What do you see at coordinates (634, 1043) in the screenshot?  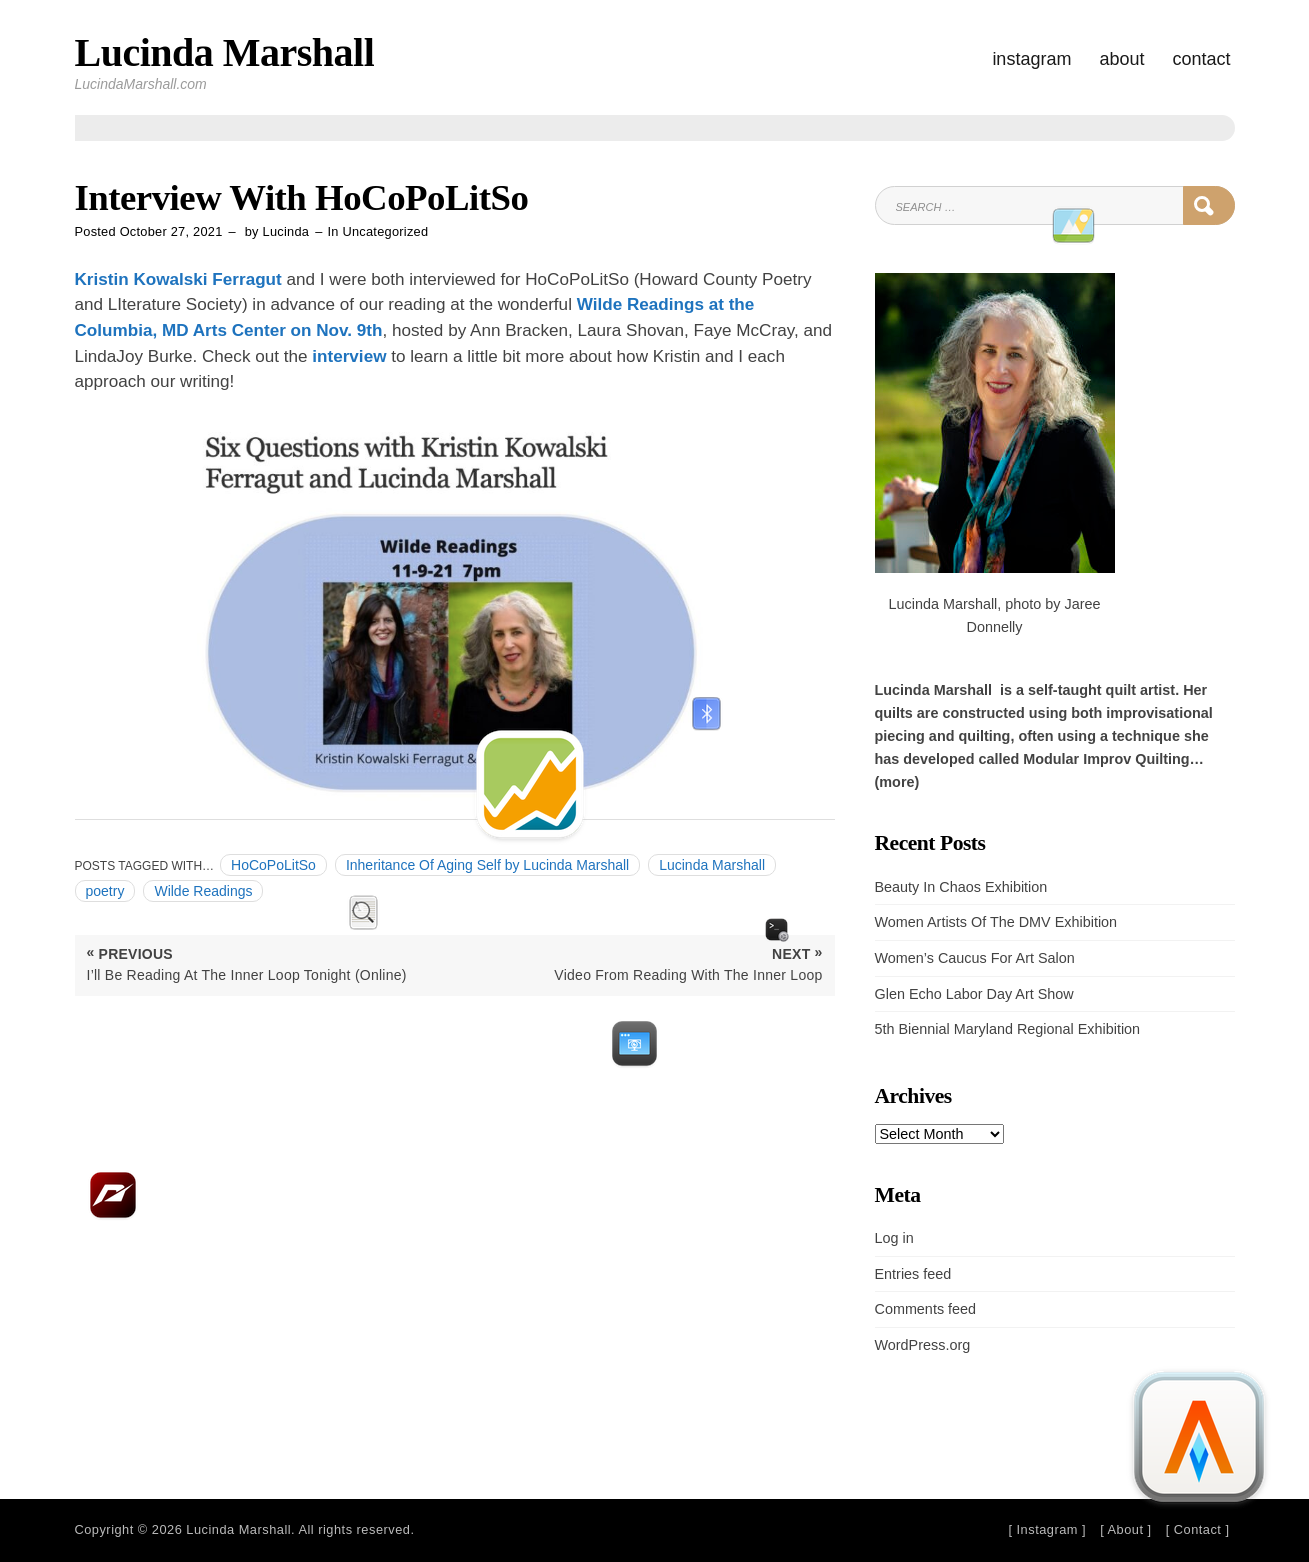 I see `open remote desktop or screen sharing preferences` at bounding box center [634, 1043].